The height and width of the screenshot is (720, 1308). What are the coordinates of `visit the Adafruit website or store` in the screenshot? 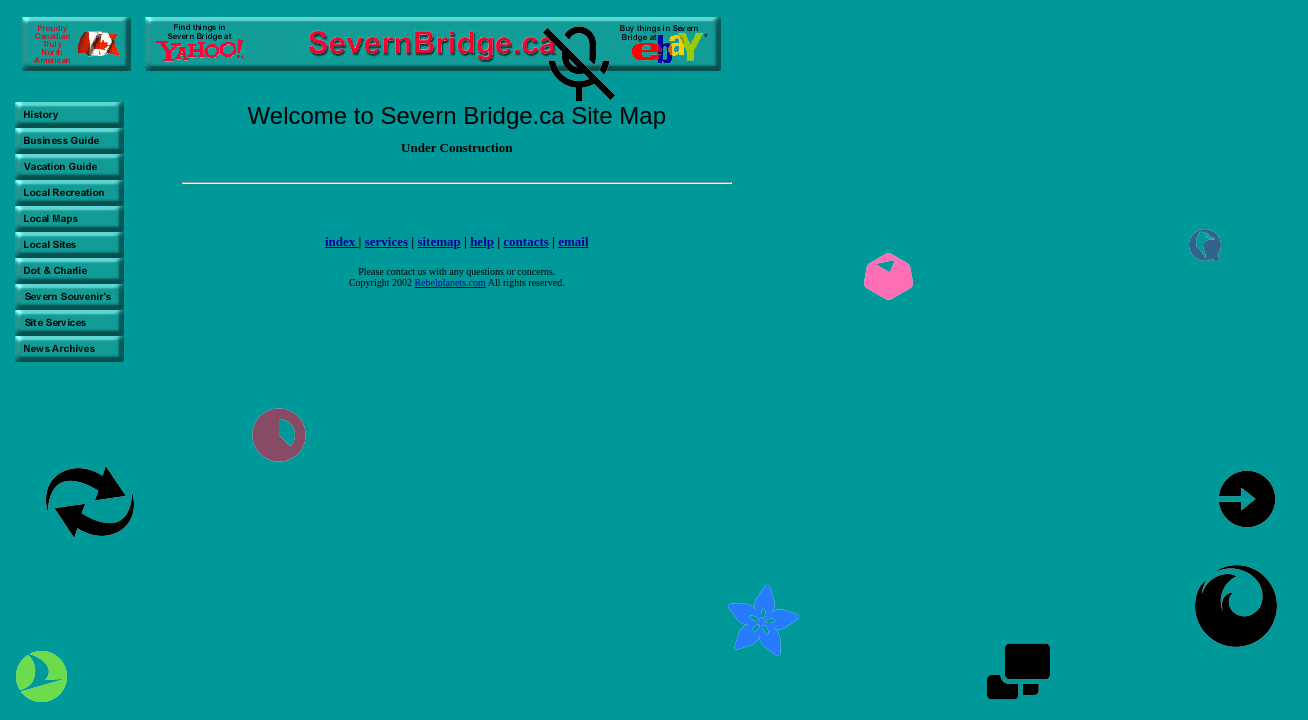 It's located at (763, 620).